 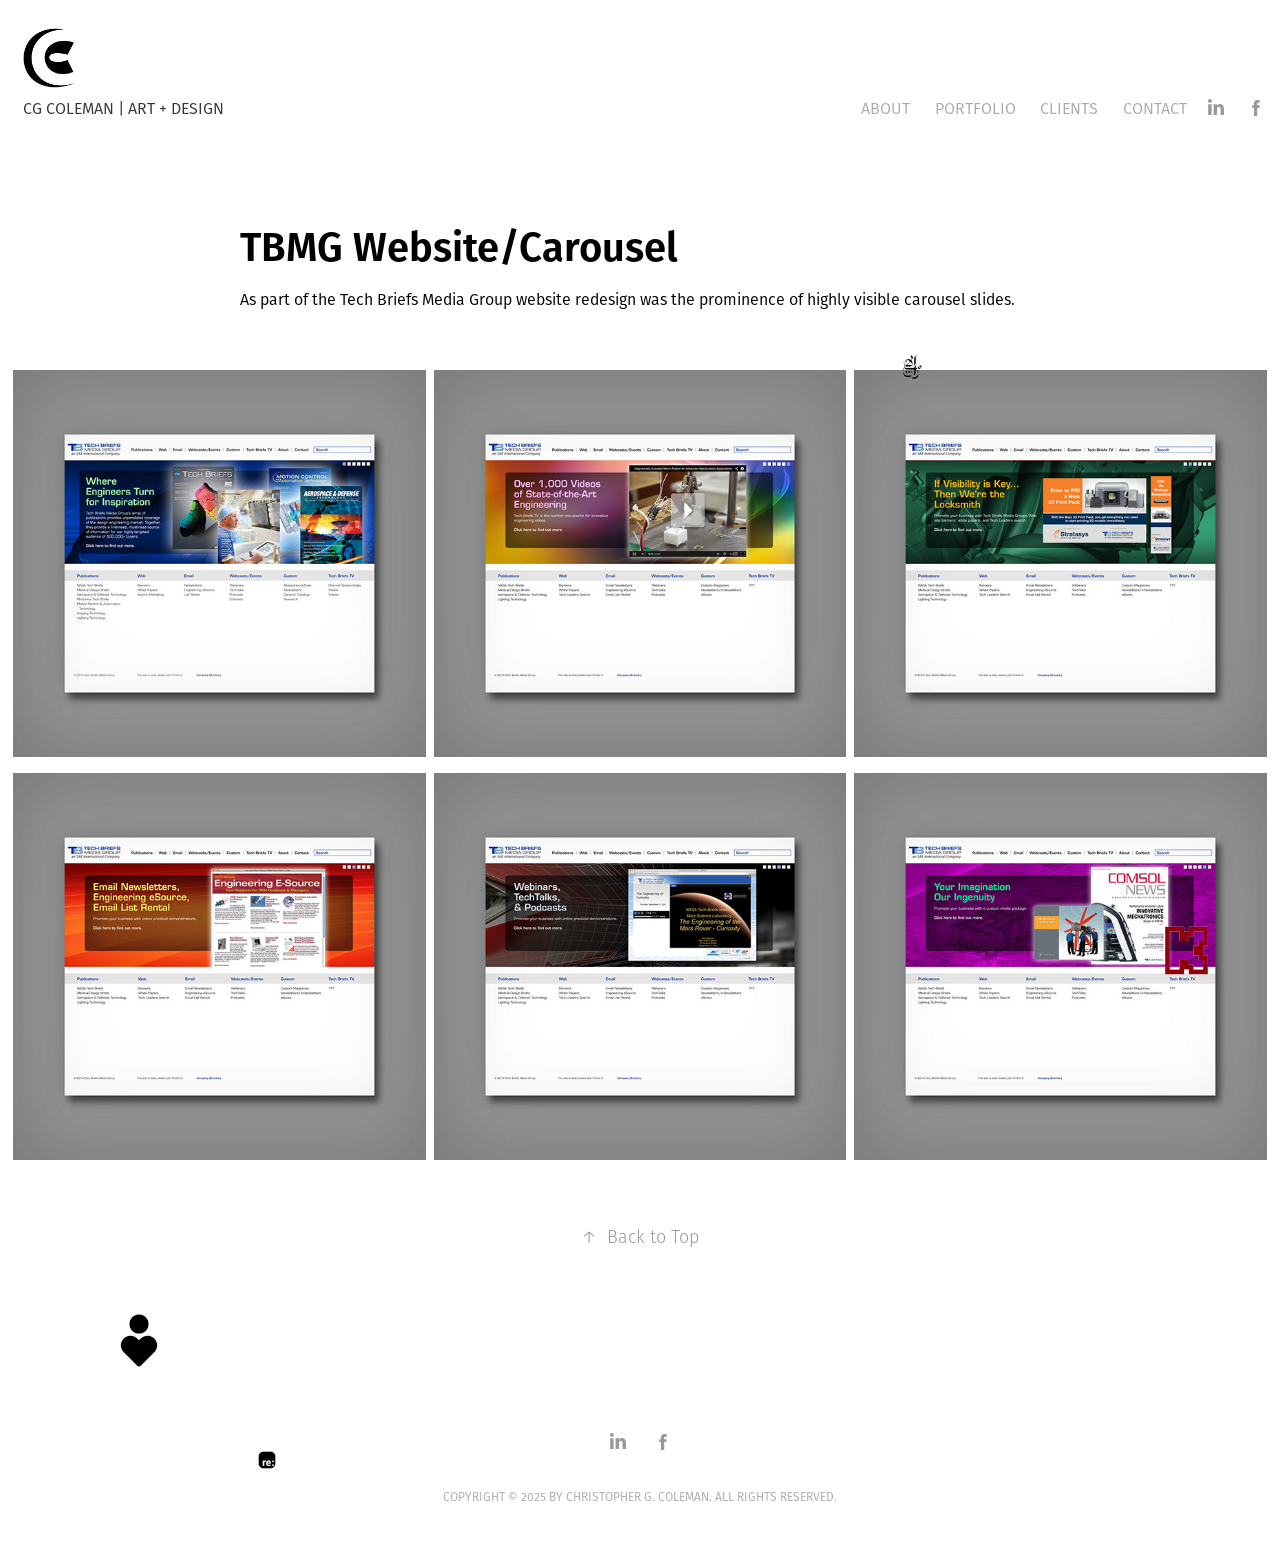 I want to click on replyd app logo, so click(x=267, y=1460).